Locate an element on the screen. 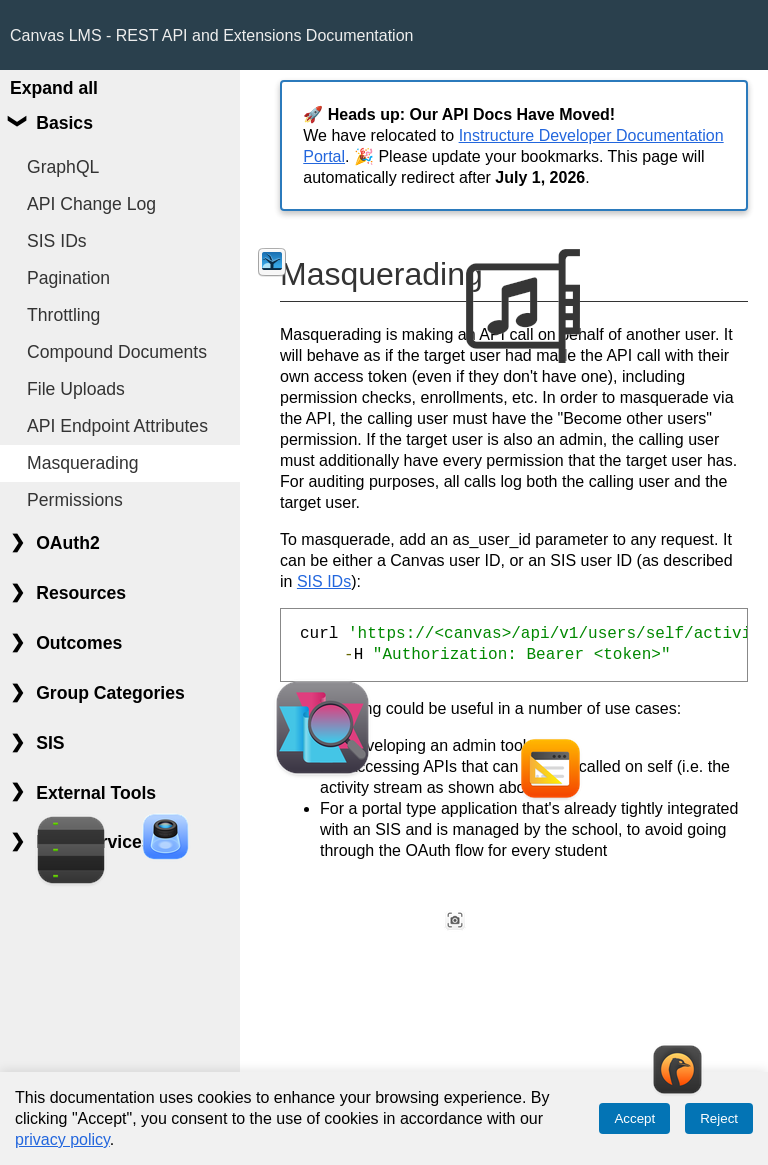 Image resolution: width=768 pixels, height=1165 pixels. open Cambalache GTK UI designer app is located at coordinates (550, 768).